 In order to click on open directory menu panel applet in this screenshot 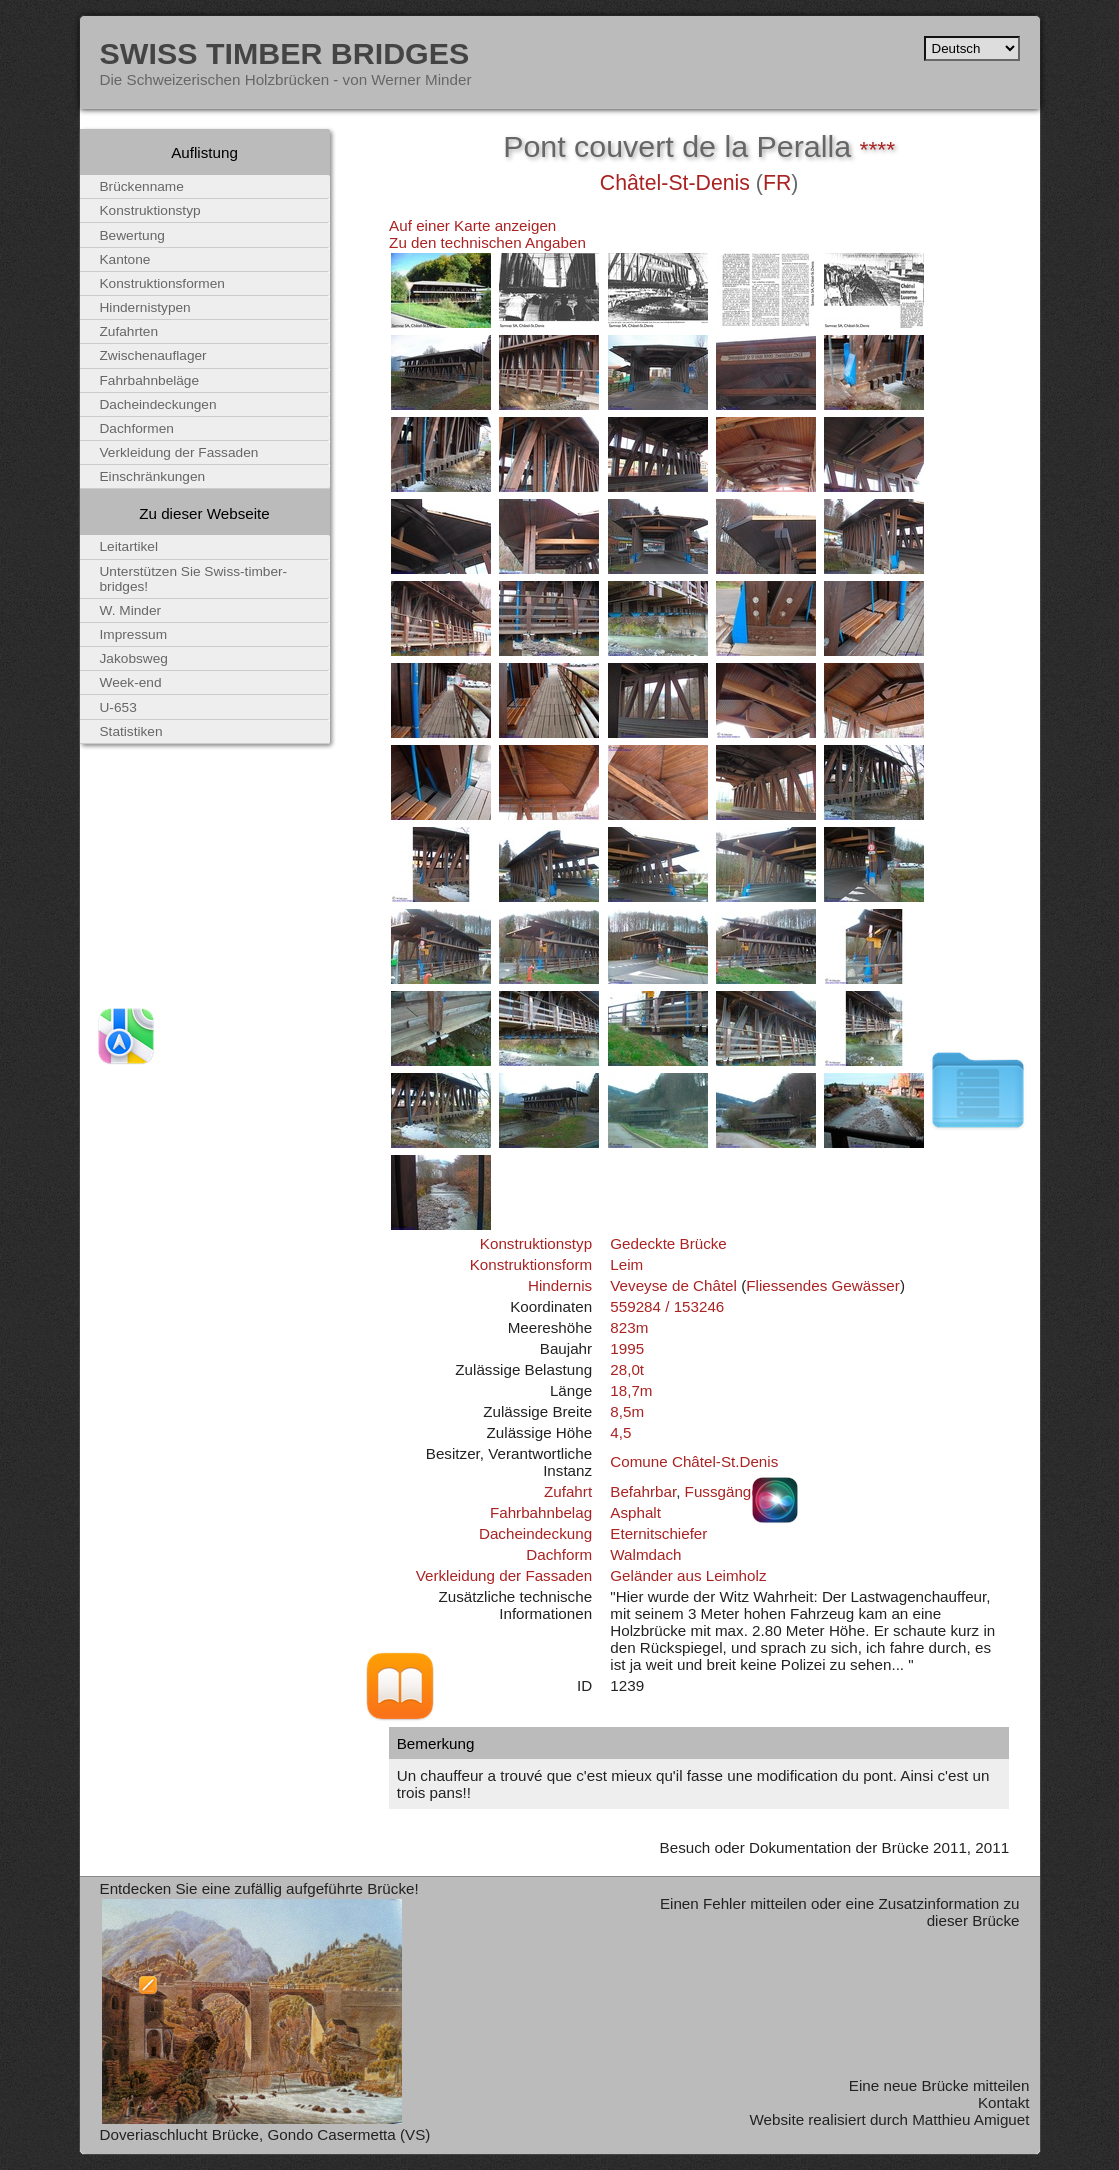, I will do `click(978, 1090)`.